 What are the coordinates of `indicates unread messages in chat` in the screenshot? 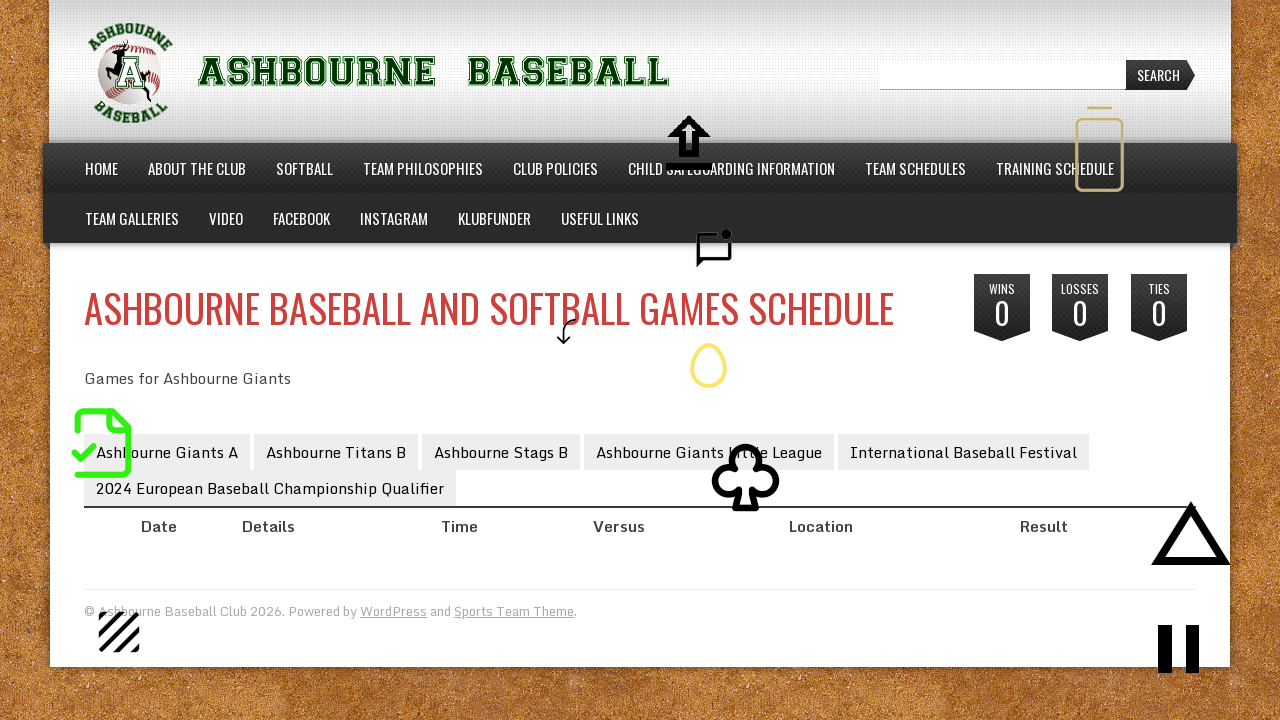 It's located at (714, 250).